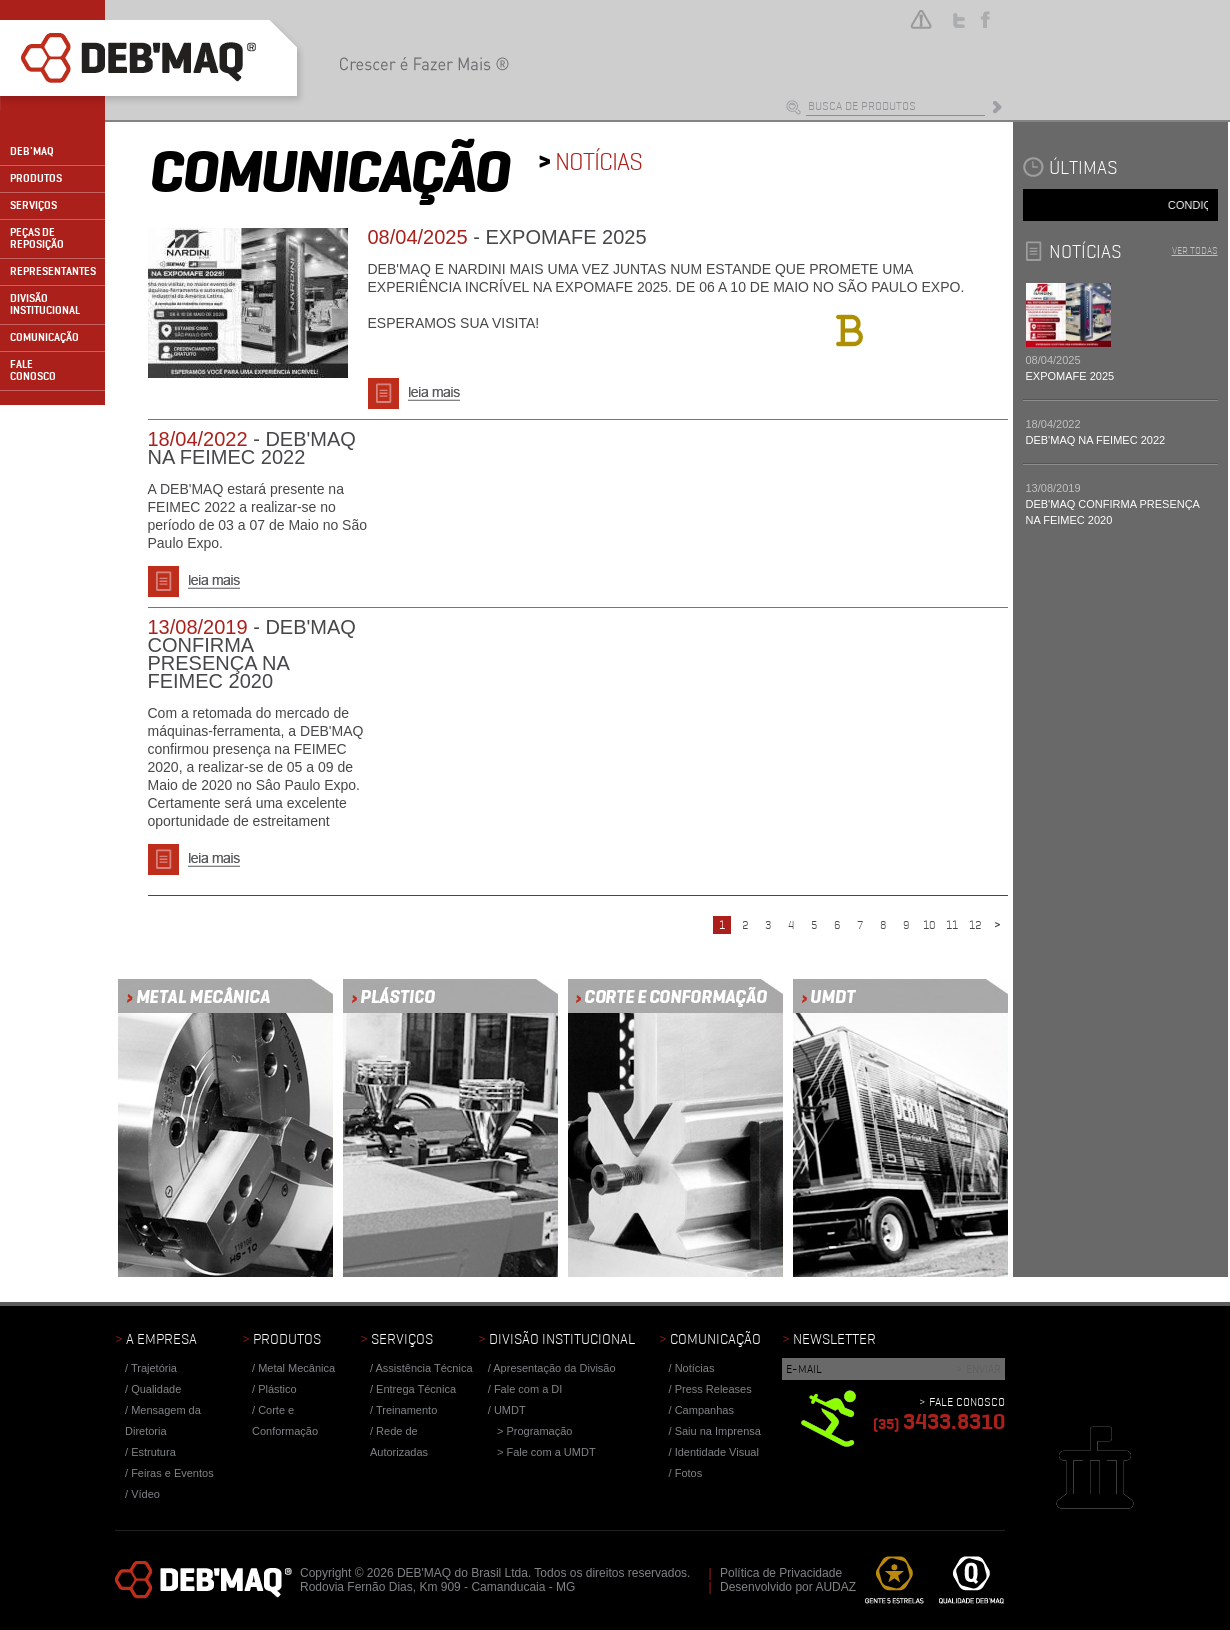 This screenshot has height=1630, width=1230. Describe the element at coordinates (849, 330) in the screenshot. I see `apply bold formatting to selected text` at that location.